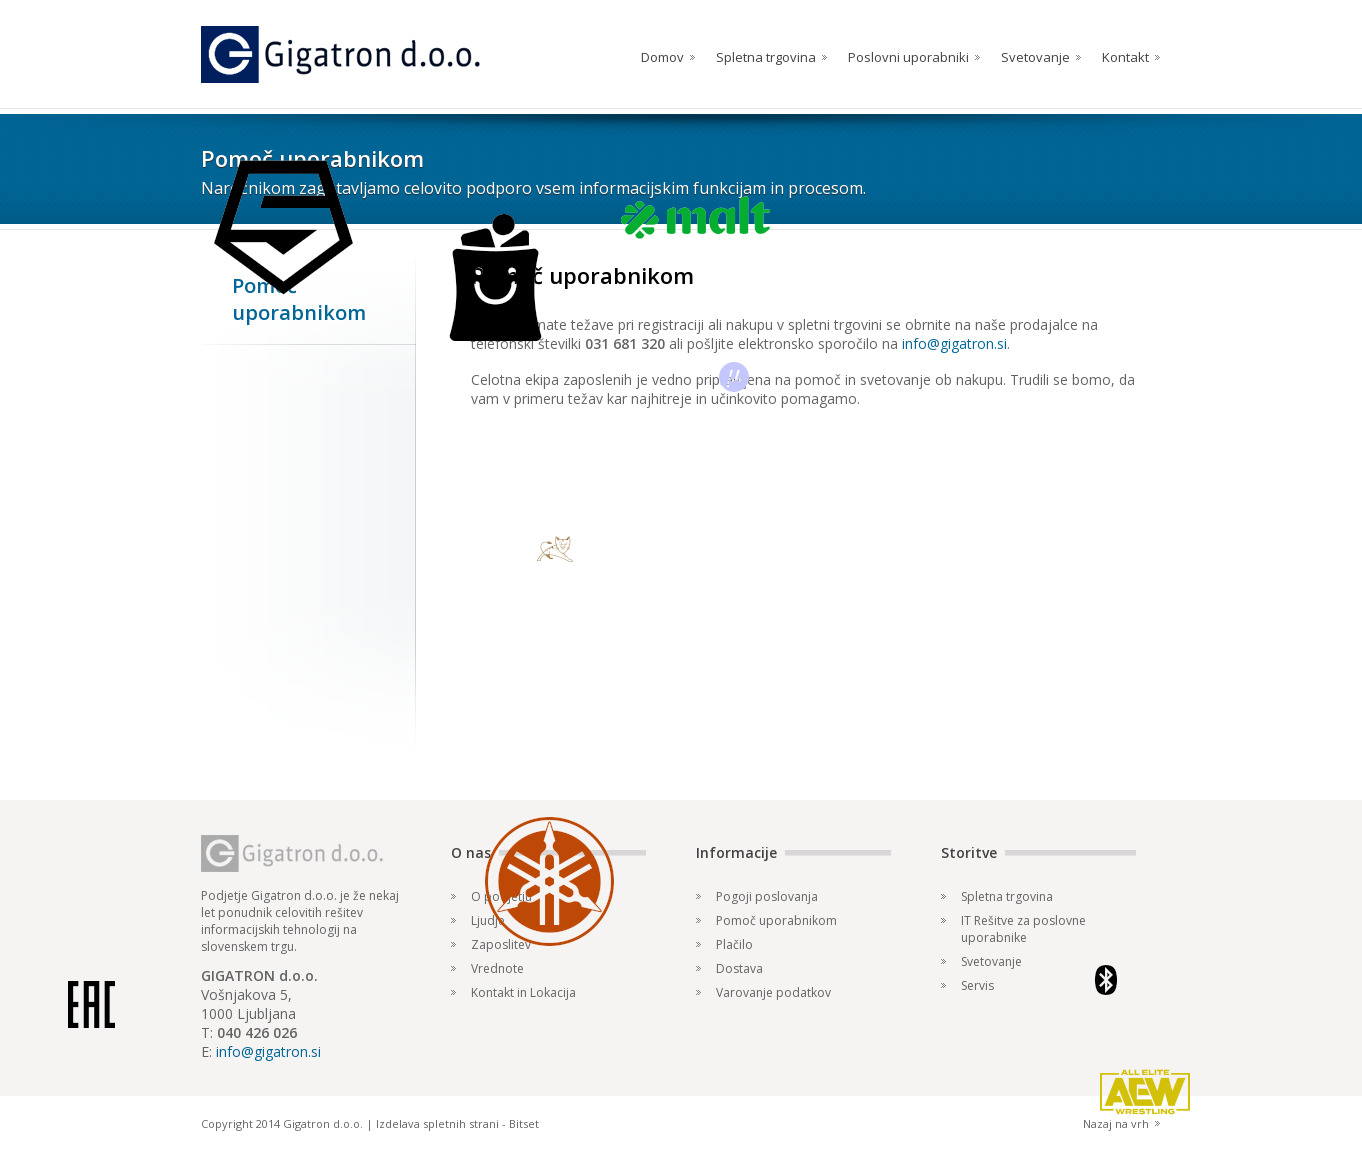 The height and width of the screenshot is (1151, 1362). Describe the element at coordinates (695, 217) in the screenshot. I see `visit malt freelancer platform` at that location.